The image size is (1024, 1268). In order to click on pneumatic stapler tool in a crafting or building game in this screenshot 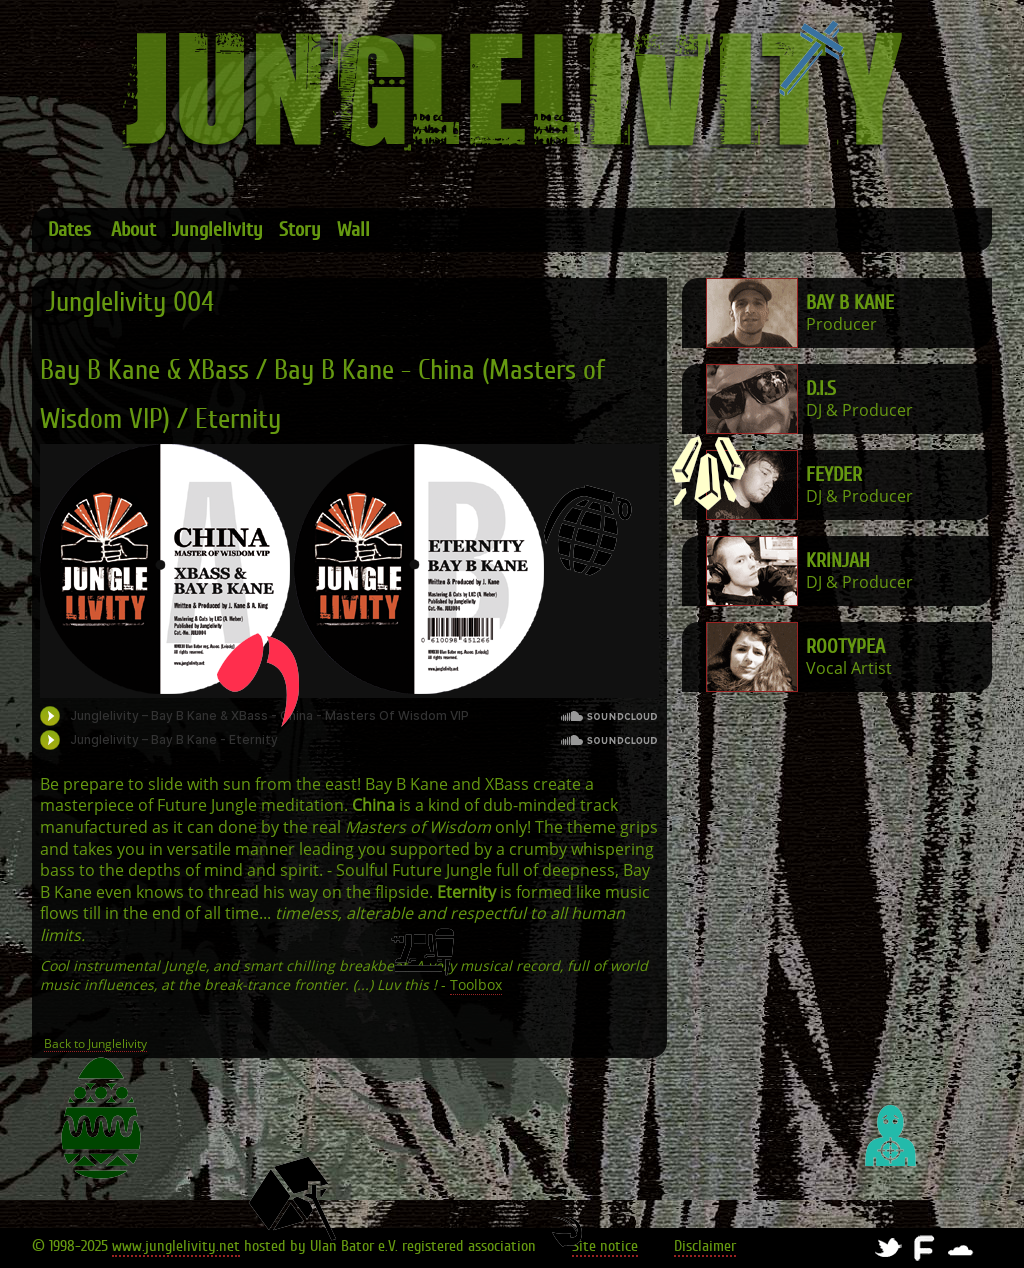, I will do `click(423, 952)`.